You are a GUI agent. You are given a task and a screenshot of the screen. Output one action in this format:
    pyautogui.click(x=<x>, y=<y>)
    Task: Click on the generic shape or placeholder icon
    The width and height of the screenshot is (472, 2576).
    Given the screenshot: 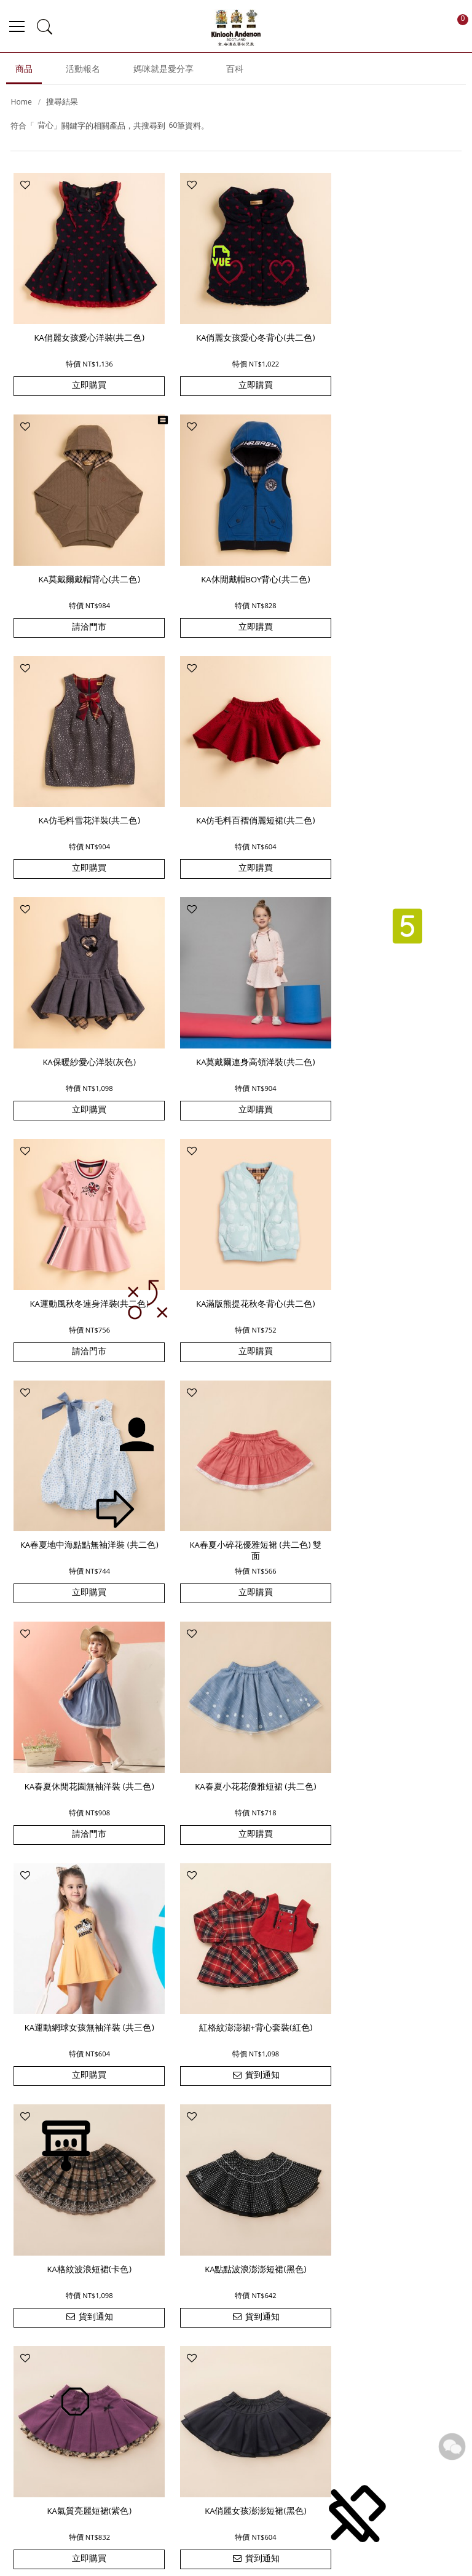 What is the action you would take?
    pyautogui.click(x=75, y=2401)
    